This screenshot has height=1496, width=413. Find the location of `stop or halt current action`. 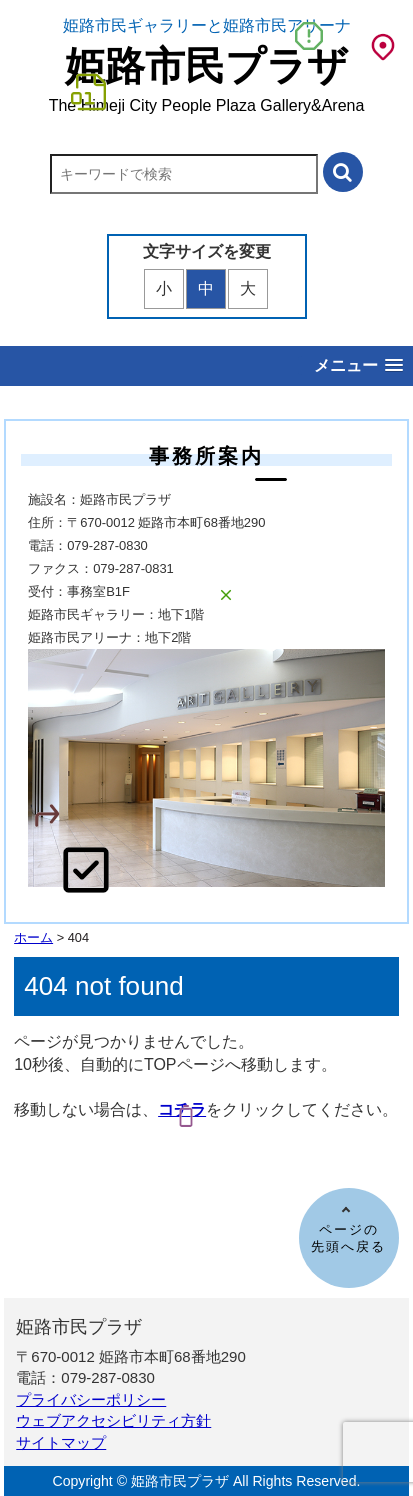

stop or halt current action is located at coordinates (309, 36).